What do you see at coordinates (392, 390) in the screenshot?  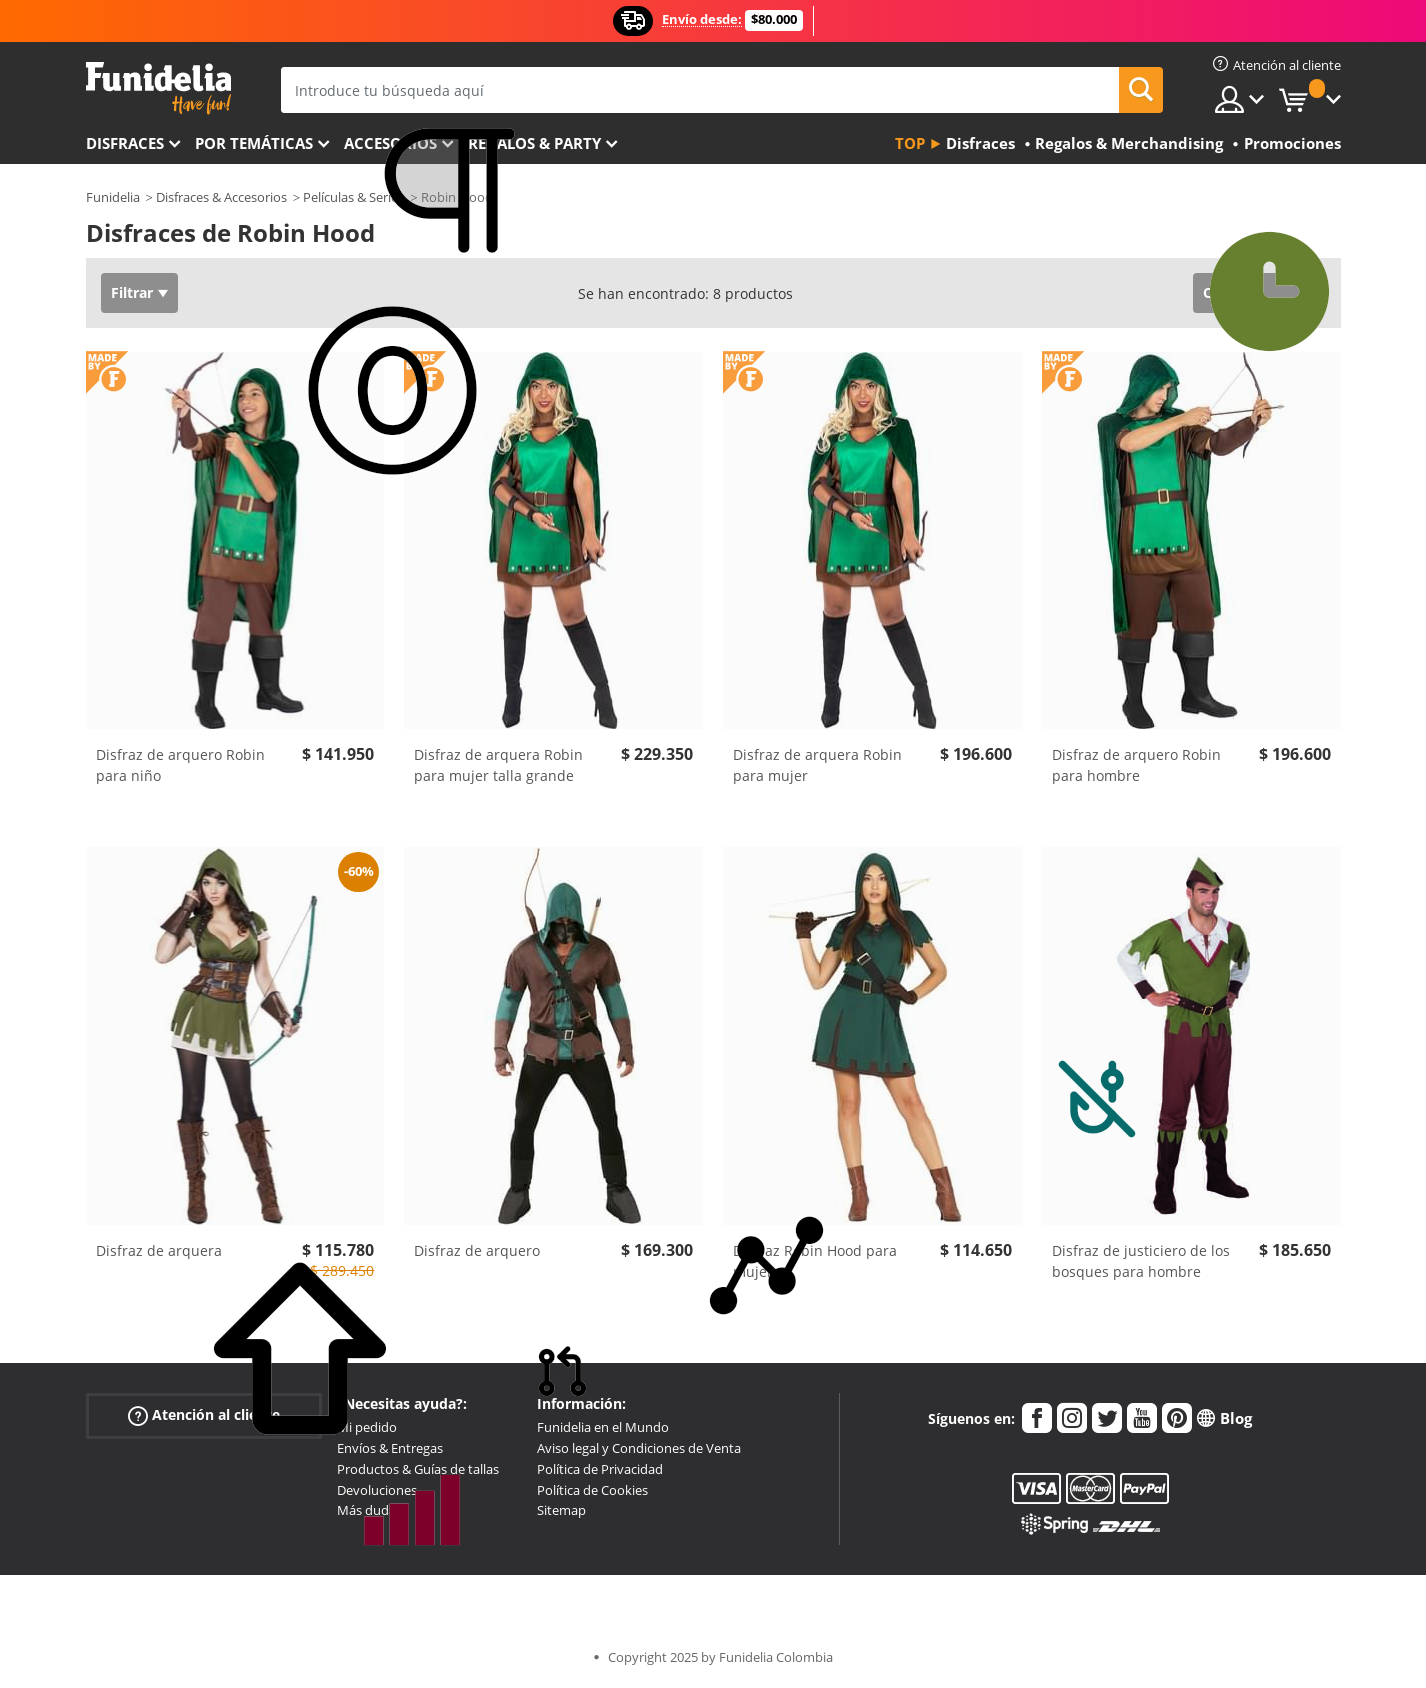 I see `indicates zero items or notifications` at bounding box center [392, 390].